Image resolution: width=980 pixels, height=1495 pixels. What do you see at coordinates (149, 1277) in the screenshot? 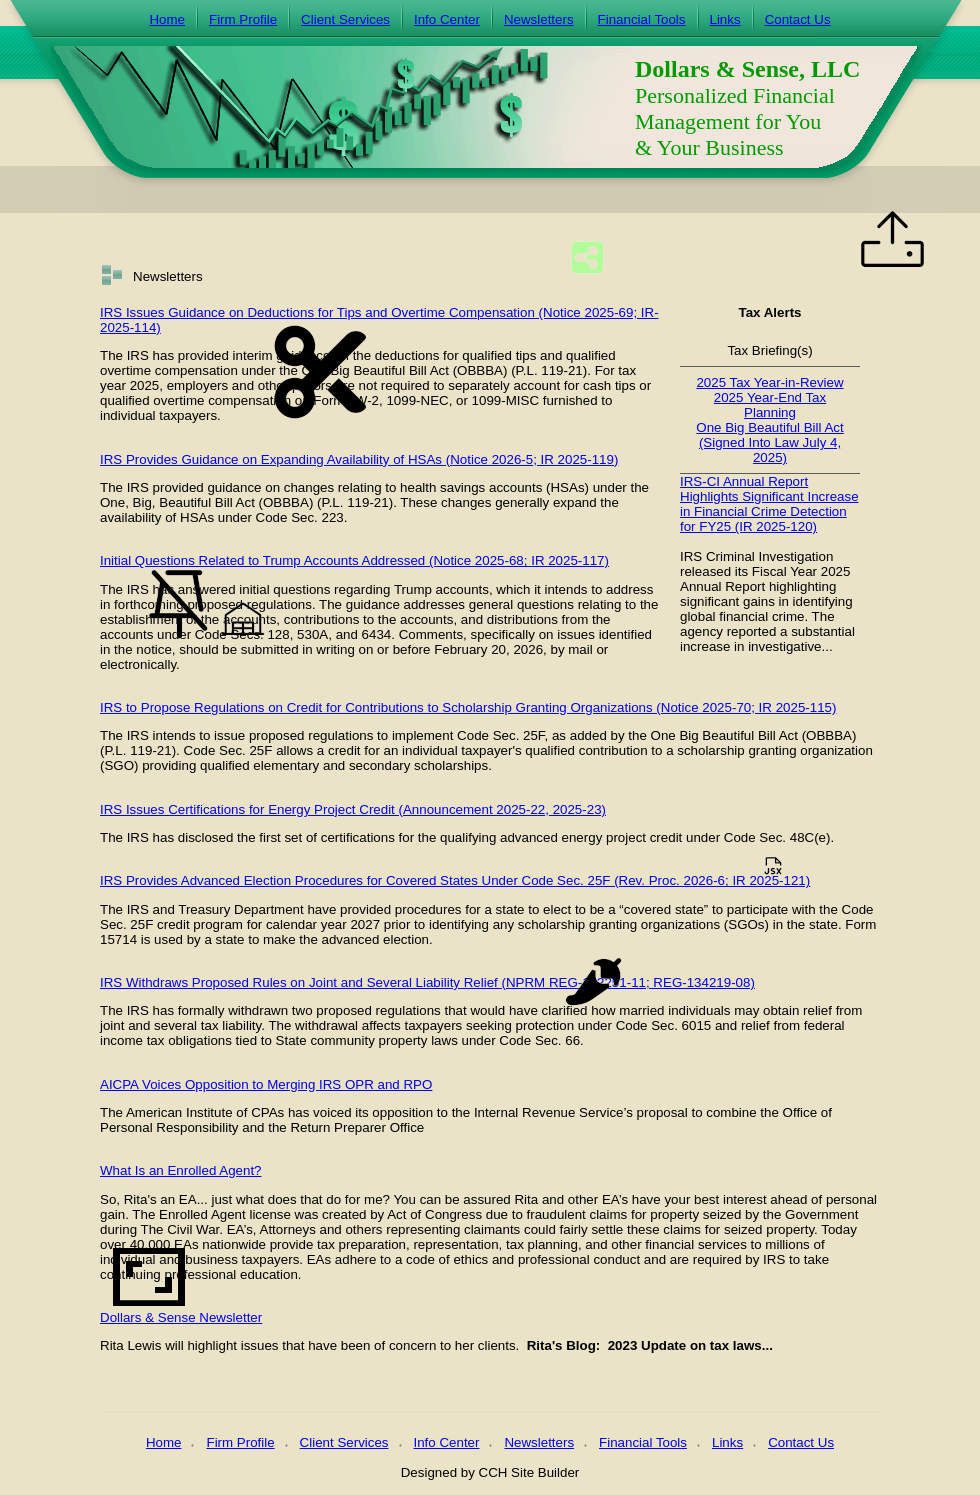
I see `adjust aspect ratio settings` at bounding box center [149, 1277].